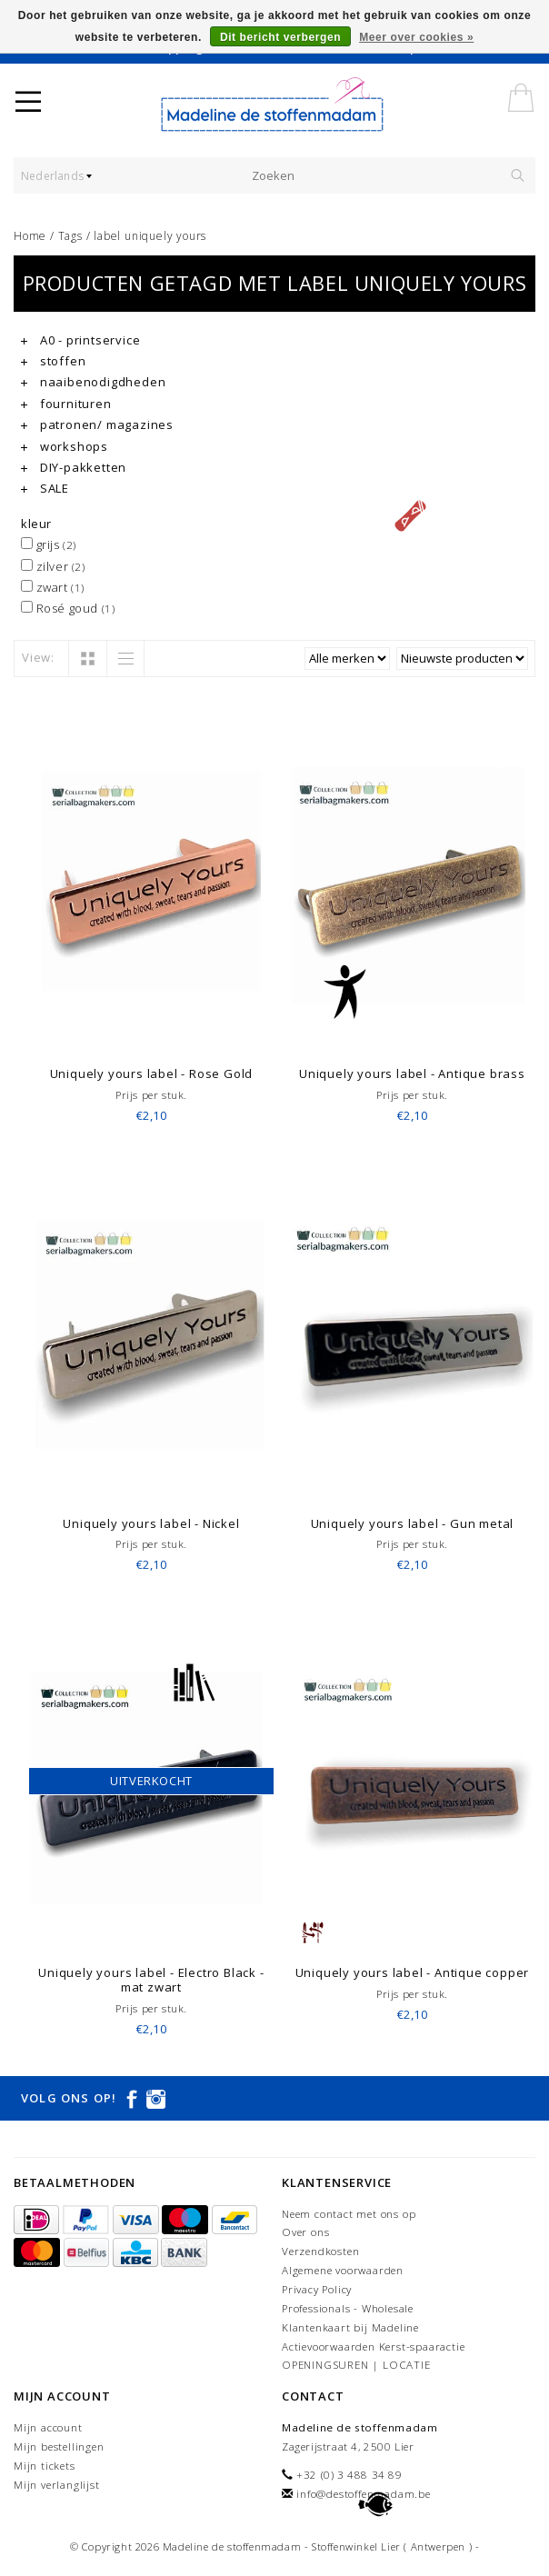 The width and height of the screenshot is (549, 2576). I want to click on select flatfish in a fishing or aquarium game, so click(375, 2504).